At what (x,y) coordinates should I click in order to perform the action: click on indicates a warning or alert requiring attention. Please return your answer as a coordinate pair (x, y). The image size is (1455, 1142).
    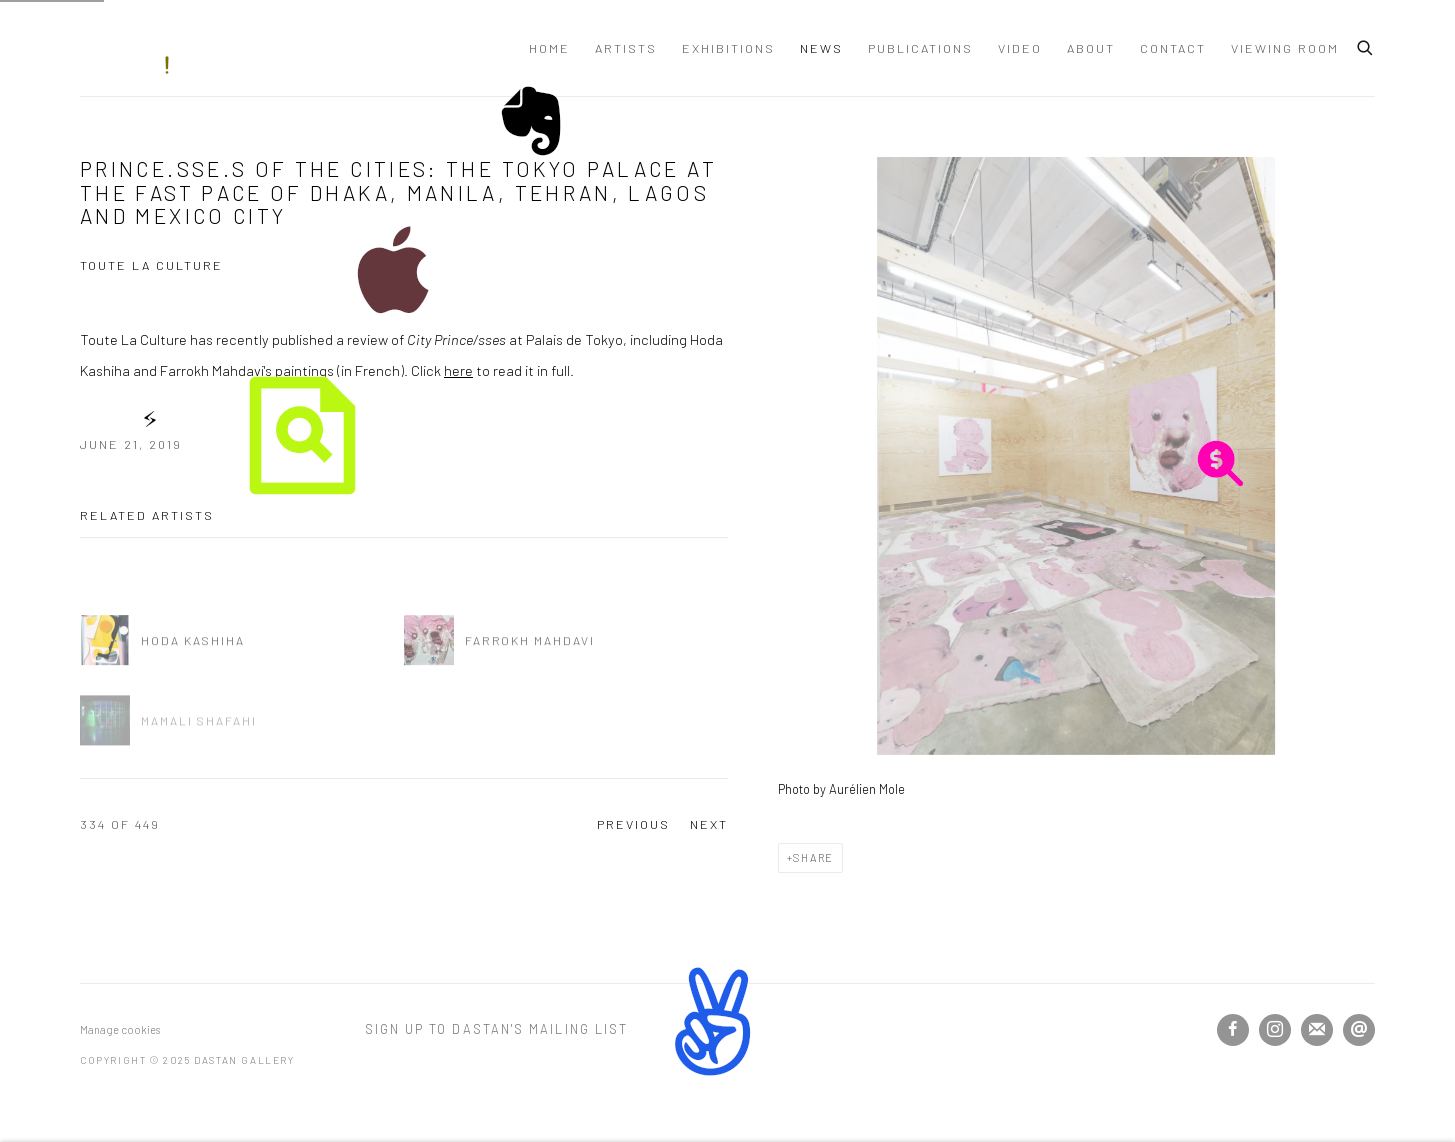
    Looking at the image, I should click on (167, 65).